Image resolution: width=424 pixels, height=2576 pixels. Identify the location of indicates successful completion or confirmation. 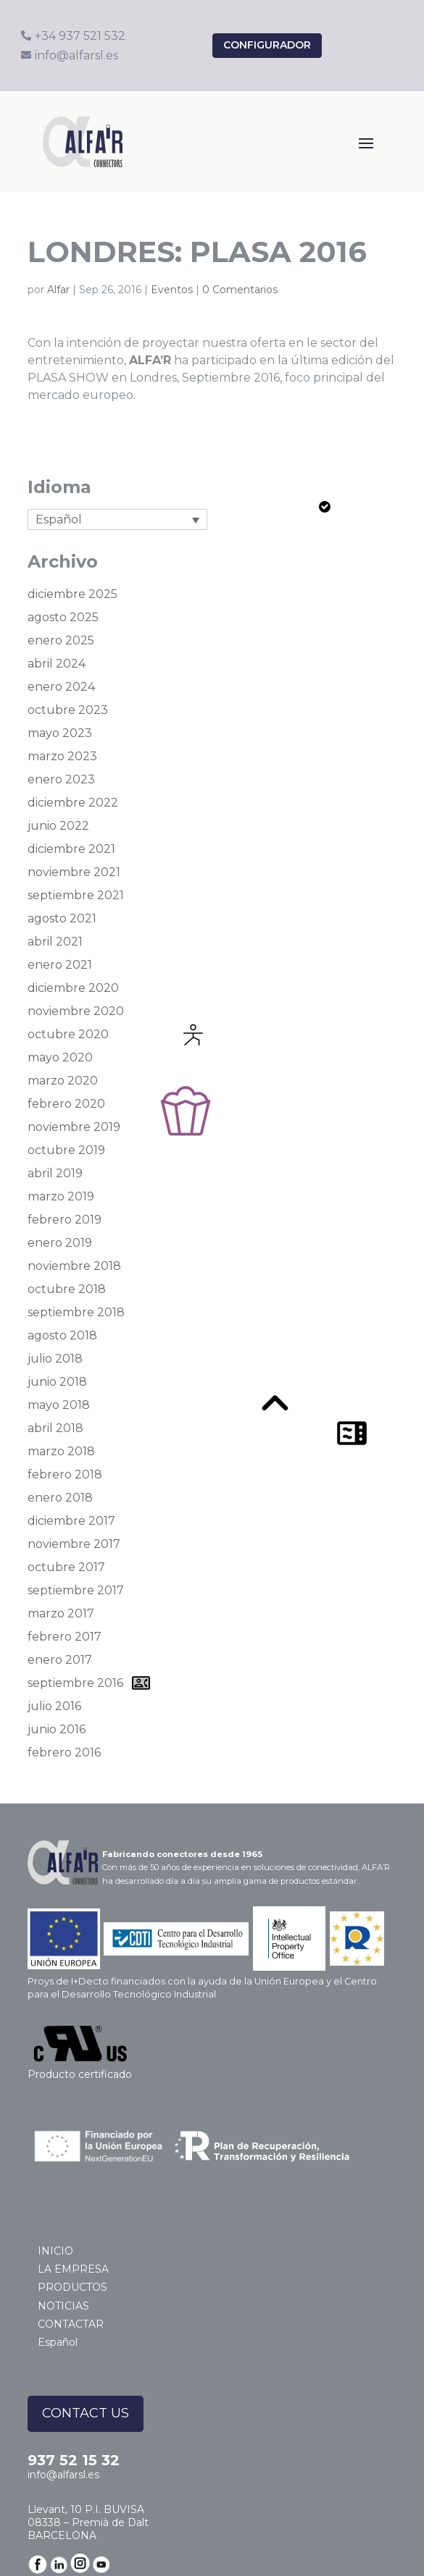
(325, 507).